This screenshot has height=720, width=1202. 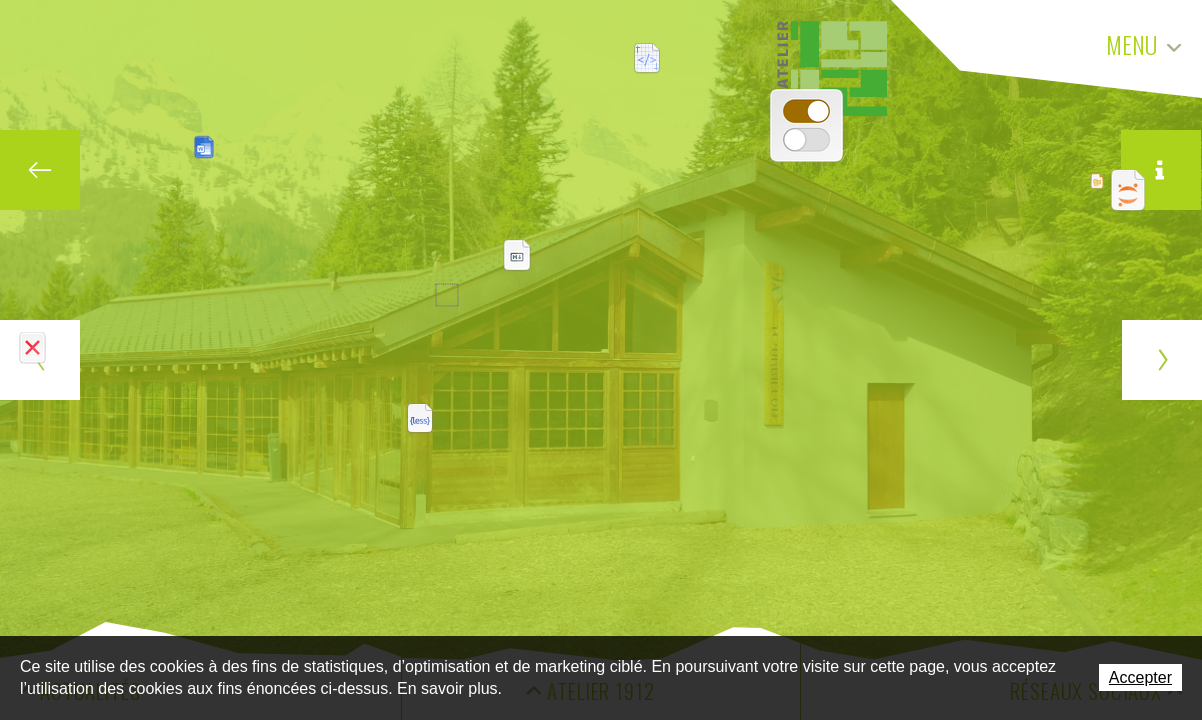 I want to click on a LESS stylesheet file, so click(x=420, y=418).